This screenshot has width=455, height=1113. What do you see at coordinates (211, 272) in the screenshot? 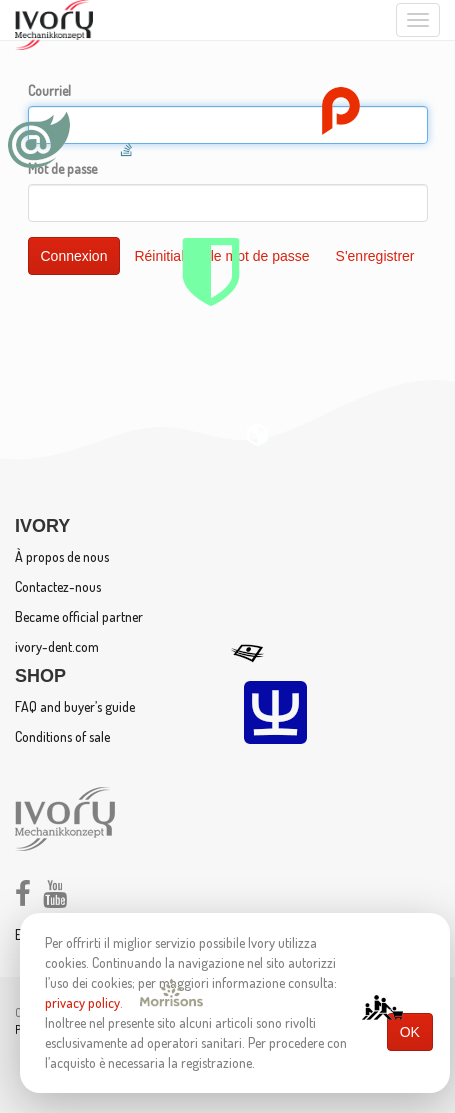
I see `open bitwarden password manager` at bounding box center [211, 272].